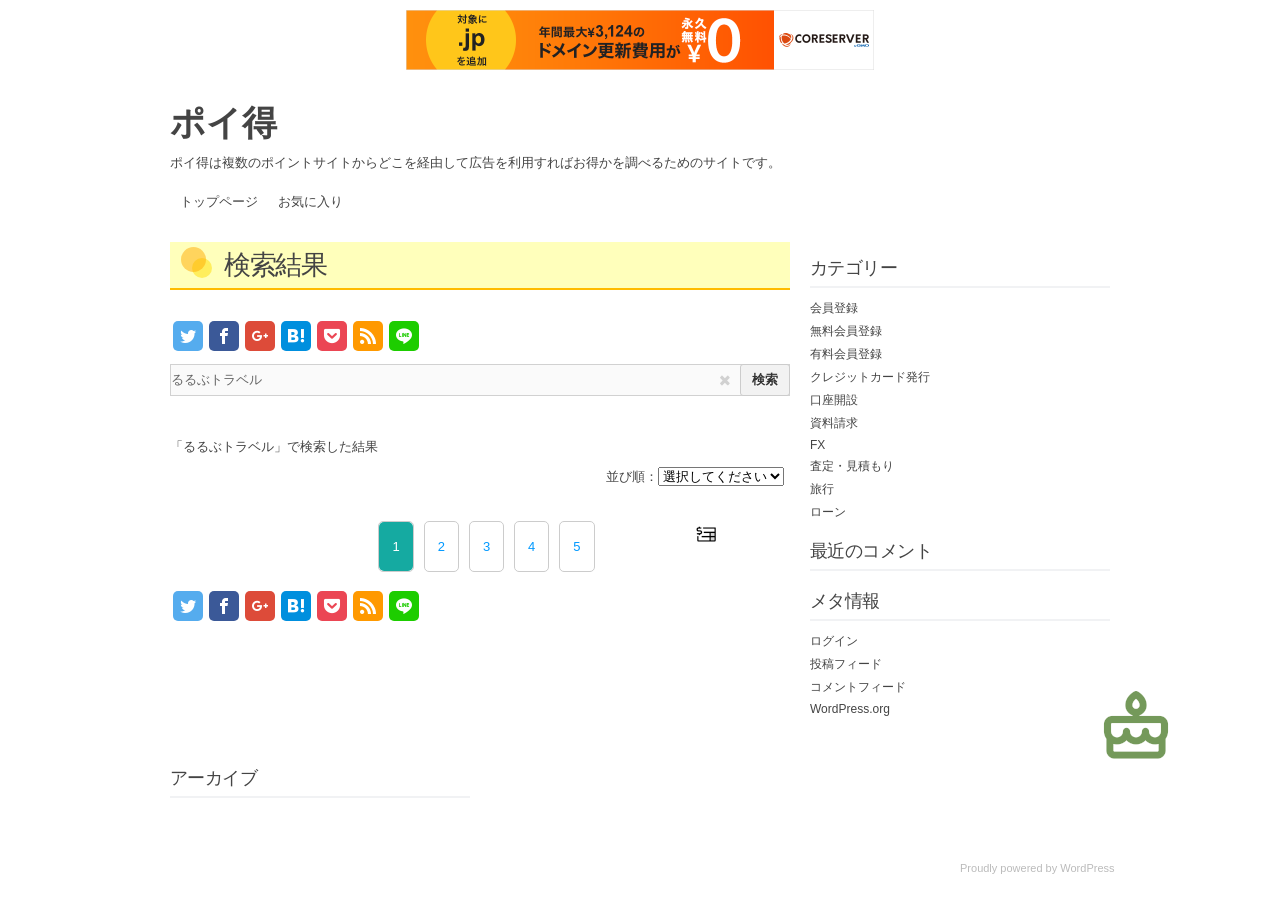 The image size is (1280, 907). Describe the element at coordinates (706, 534) in the screenshot. I see `view or manage invoices` at that location.